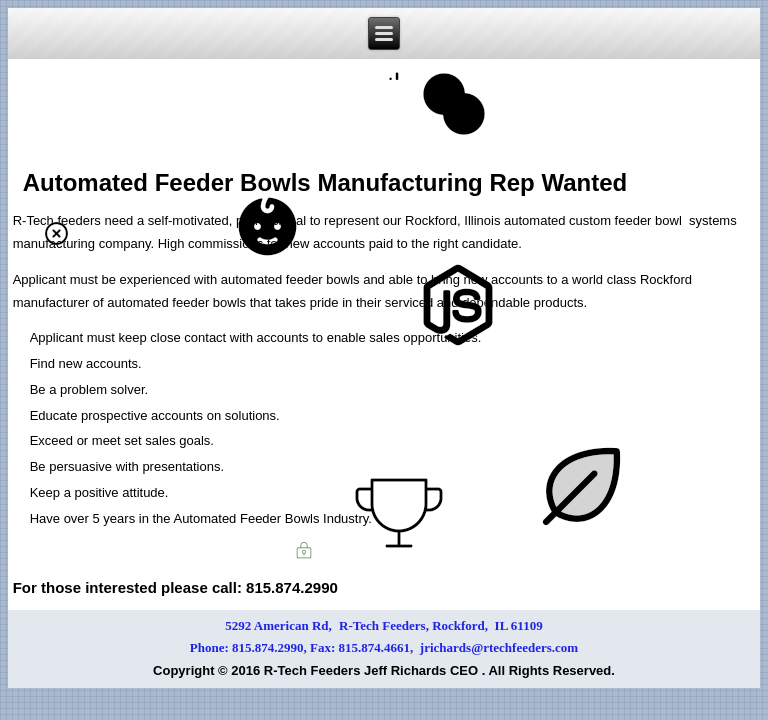 This screenshot has height=720, width=768. What do you see at coordinates (458, 305) in the screenshot?
I see `Node.js runtime or server-side JavaScript indicator` at bounding box center [458, 305].